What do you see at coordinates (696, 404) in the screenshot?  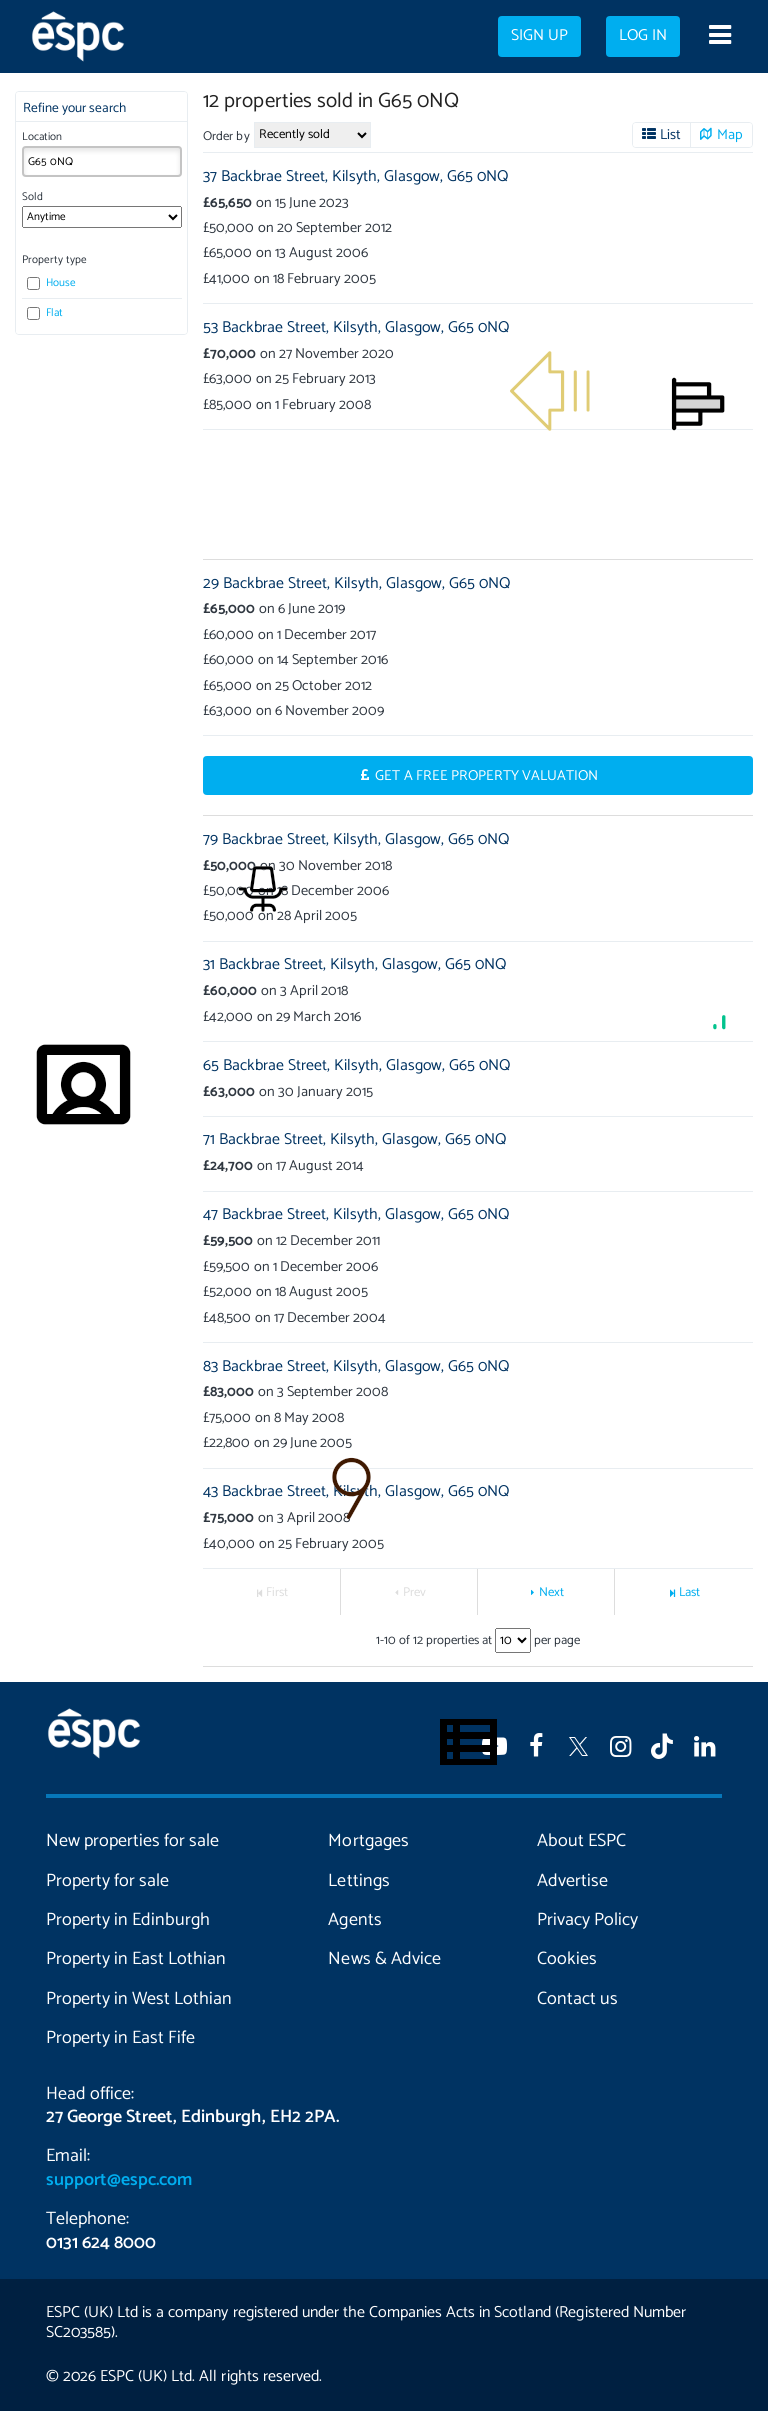 I see `view horizontal bar chart data` at bounding box center [696, 404].